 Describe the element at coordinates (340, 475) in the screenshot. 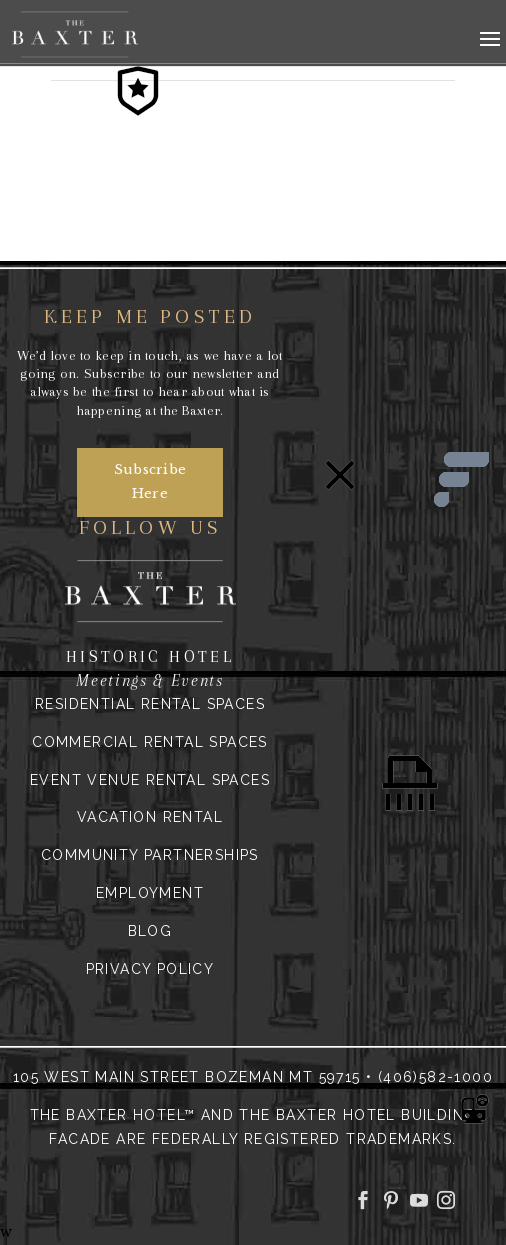

I see `close the current window or dialog` at that location.